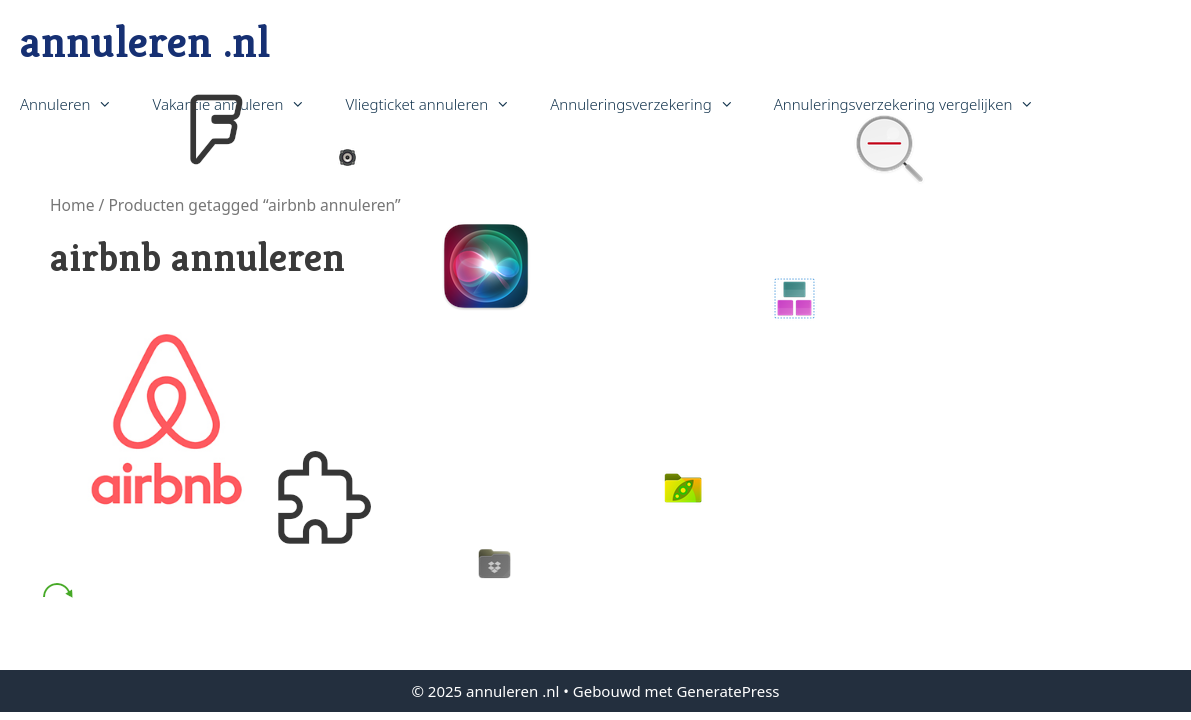 This screenshot has width=1191, height=720. I want to click on access plugin settings and preferences, so click(321, 500).